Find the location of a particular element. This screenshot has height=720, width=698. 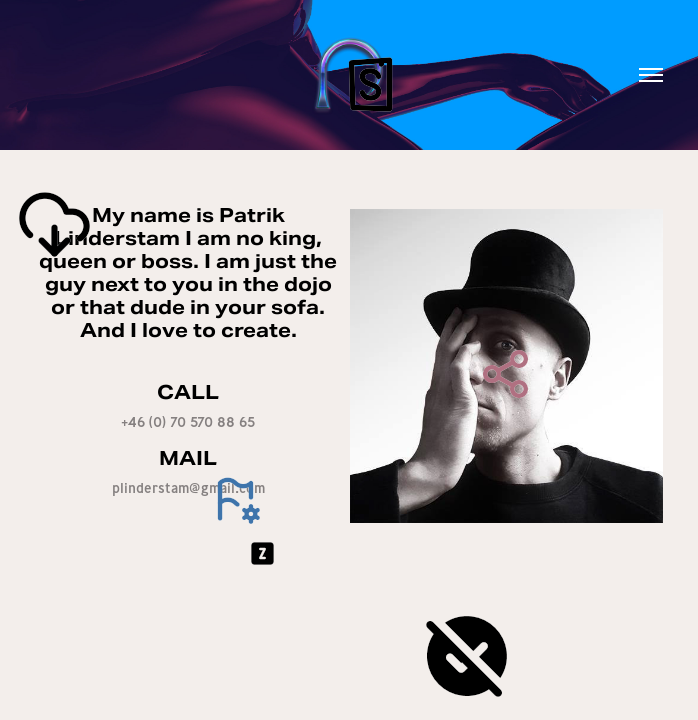

open Storybook documentation is located at coordinates (370, 84).